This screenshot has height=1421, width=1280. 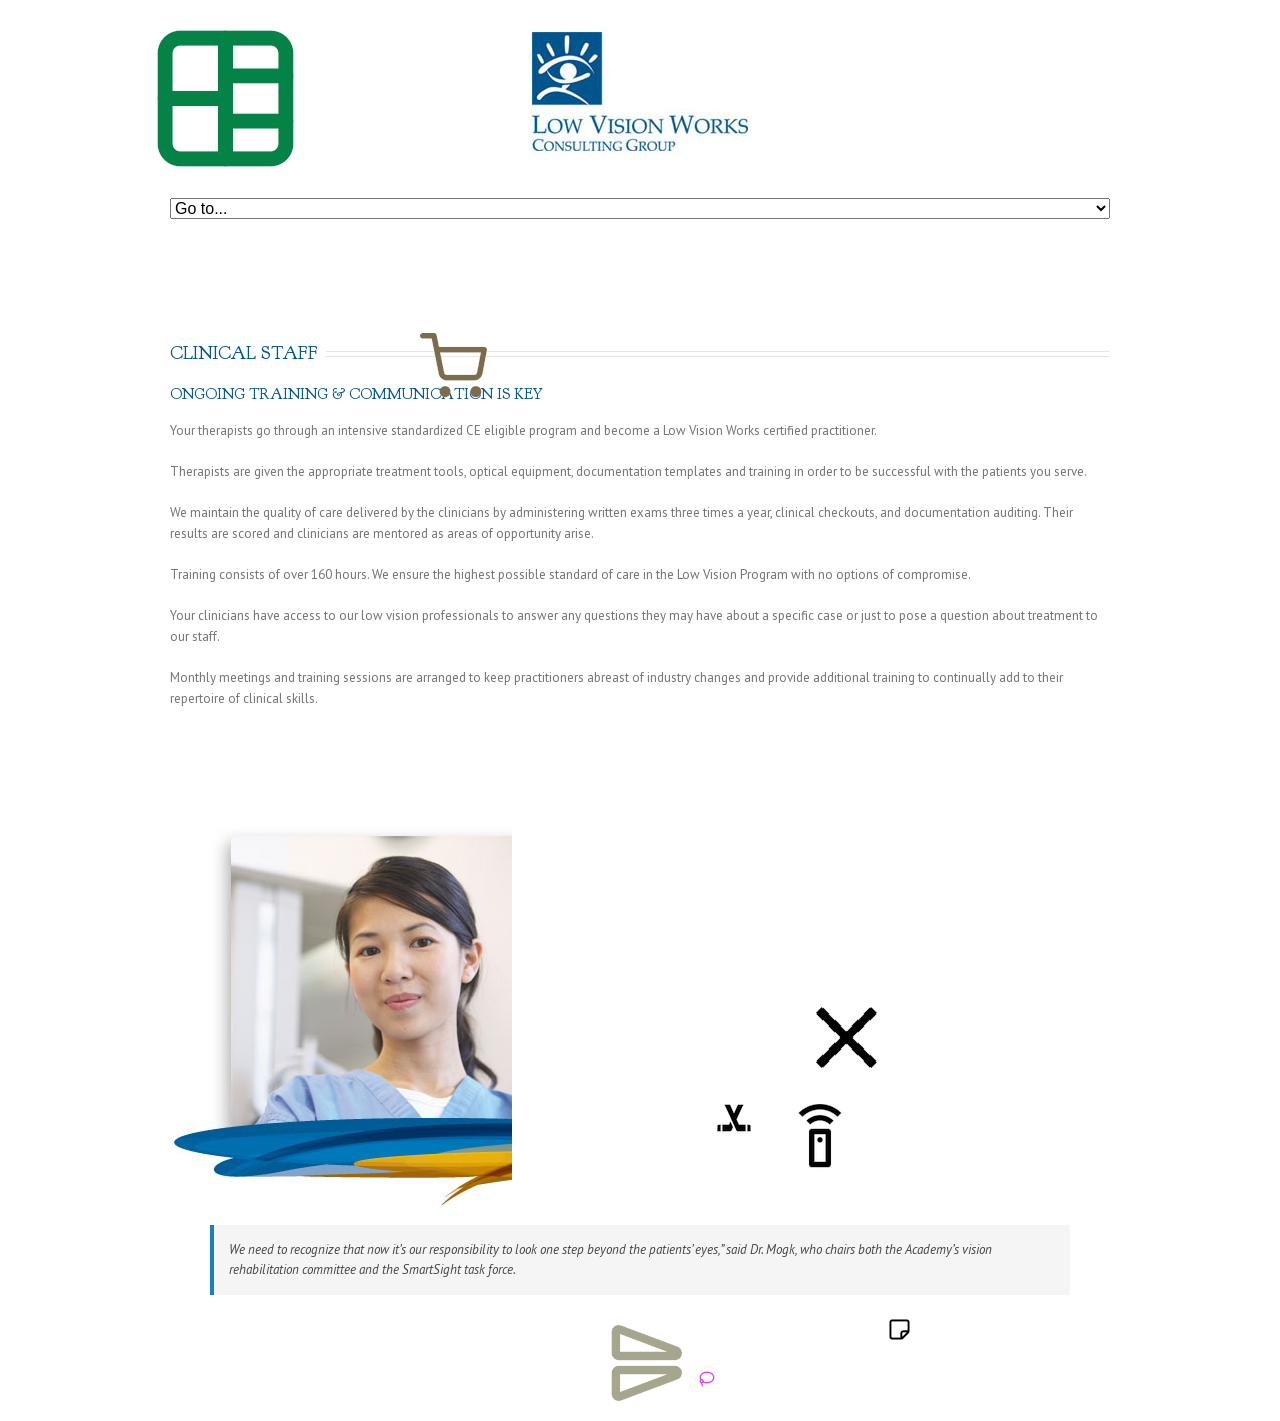 I want to click on switch to split board layout view, so click(x=225, y=98).